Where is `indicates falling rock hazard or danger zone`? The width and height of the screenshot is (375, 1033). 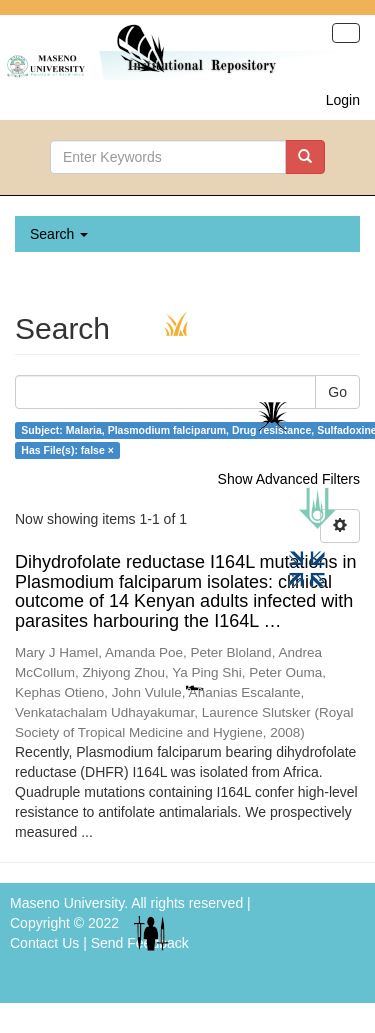
indicates falling rock hazard or danger zone is located at coordinates (317, 508).